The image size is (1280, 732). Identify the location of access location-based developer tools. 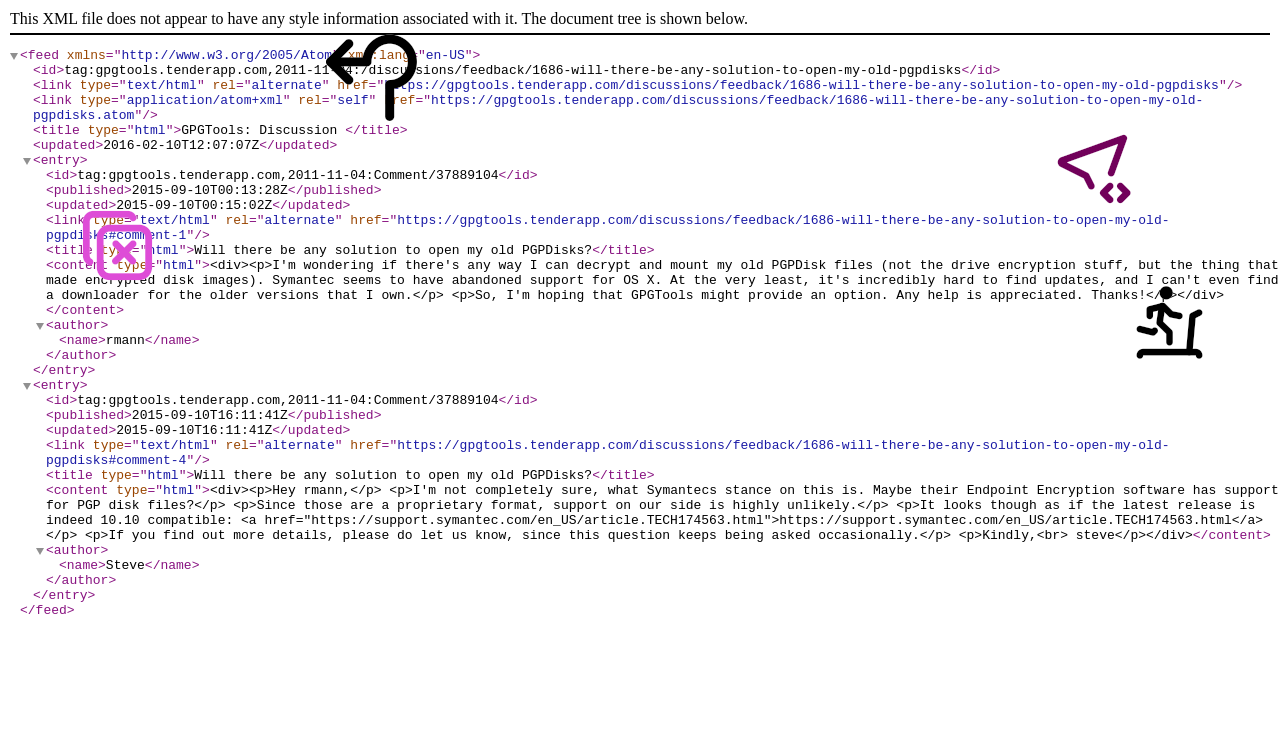
(1093, 169).